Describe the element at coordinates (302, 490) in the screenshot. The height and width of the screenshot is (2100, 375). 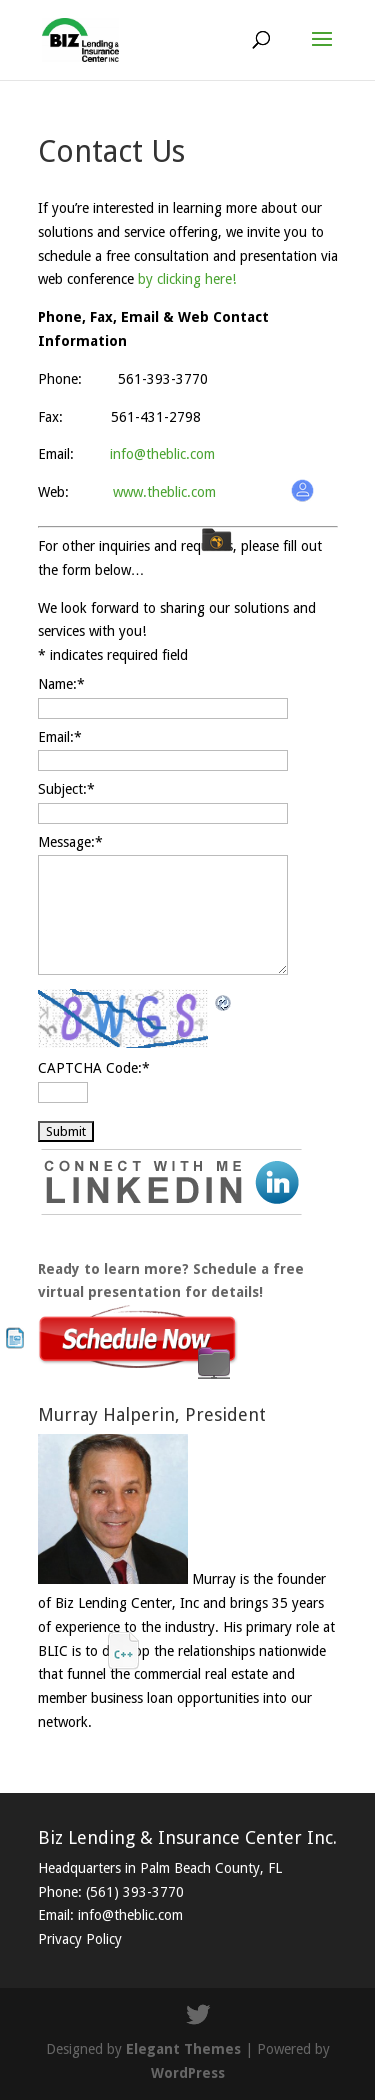
I see `indicates a personal or user-owned item` at that location.